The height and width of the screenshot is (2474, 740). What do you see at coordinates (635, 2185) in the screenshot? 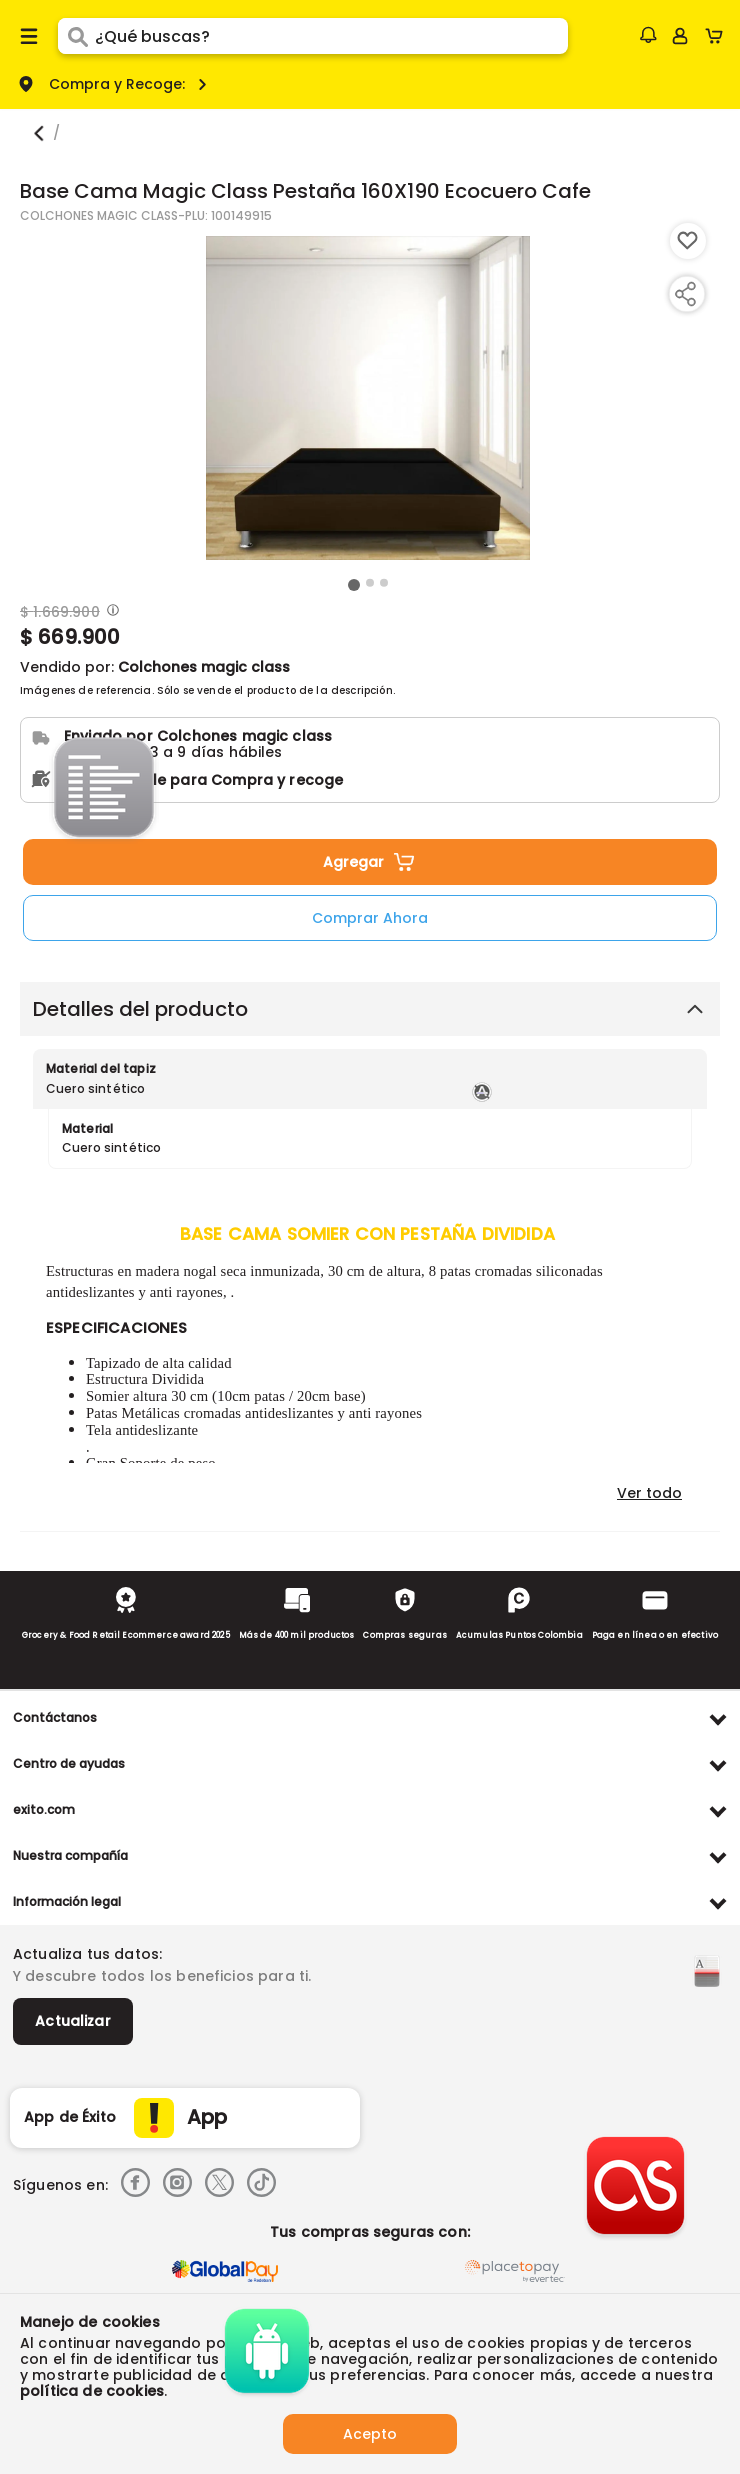
I see `open the Last.fm app` at bounding box center [635, 2185].